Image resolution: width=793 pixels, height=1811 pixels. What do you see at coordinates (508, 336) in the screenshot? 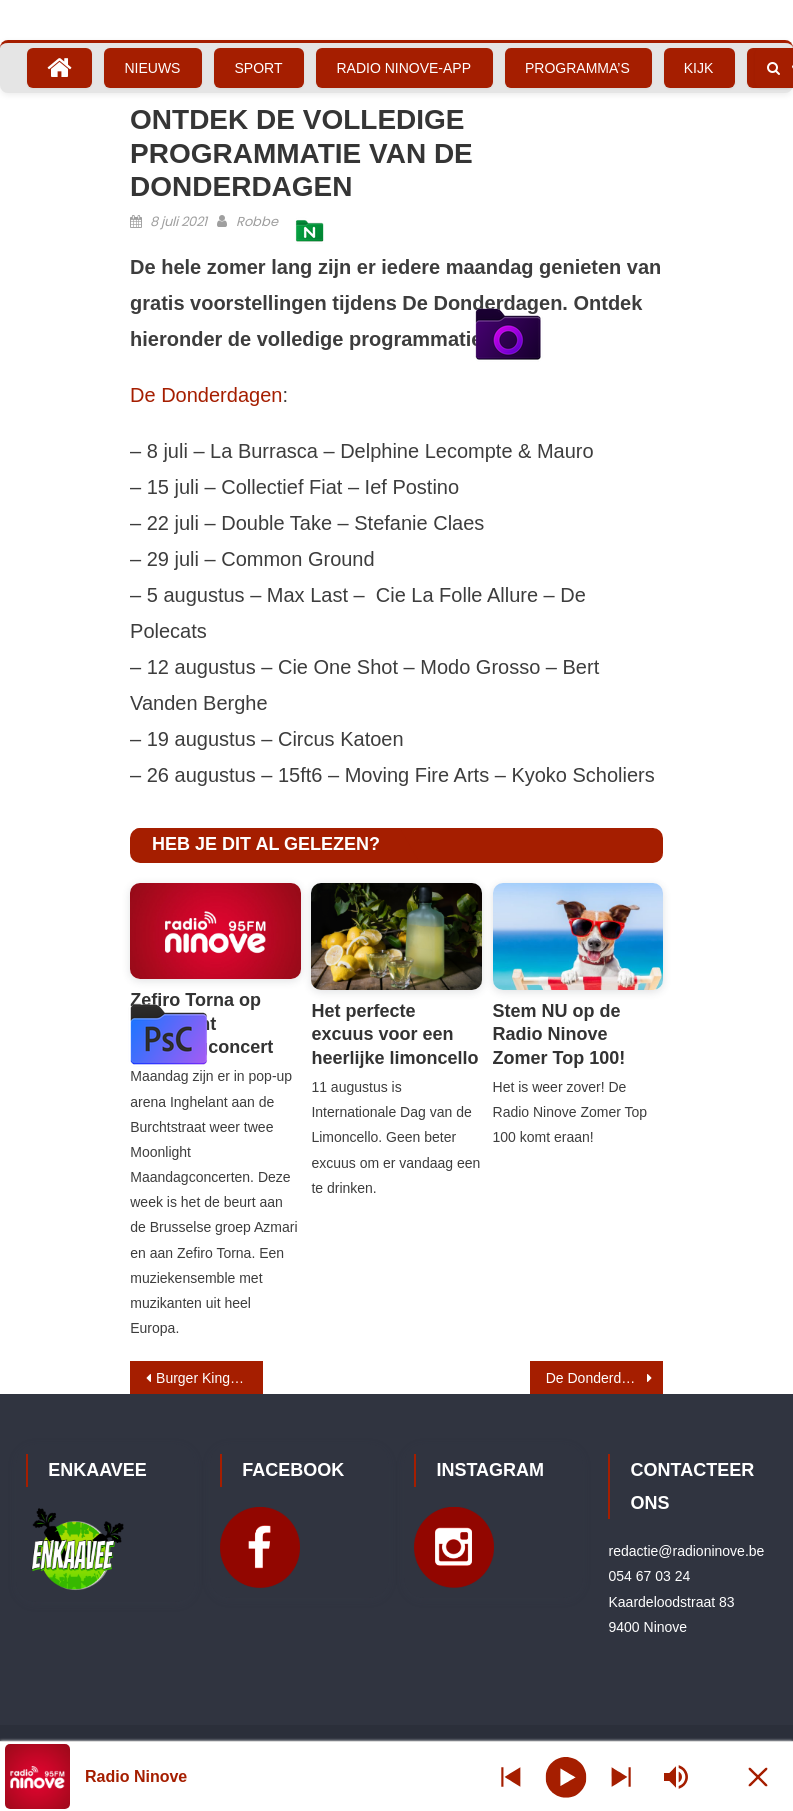
I see `open GOG Galaxy game library folder` at bounding box center [508, 336].